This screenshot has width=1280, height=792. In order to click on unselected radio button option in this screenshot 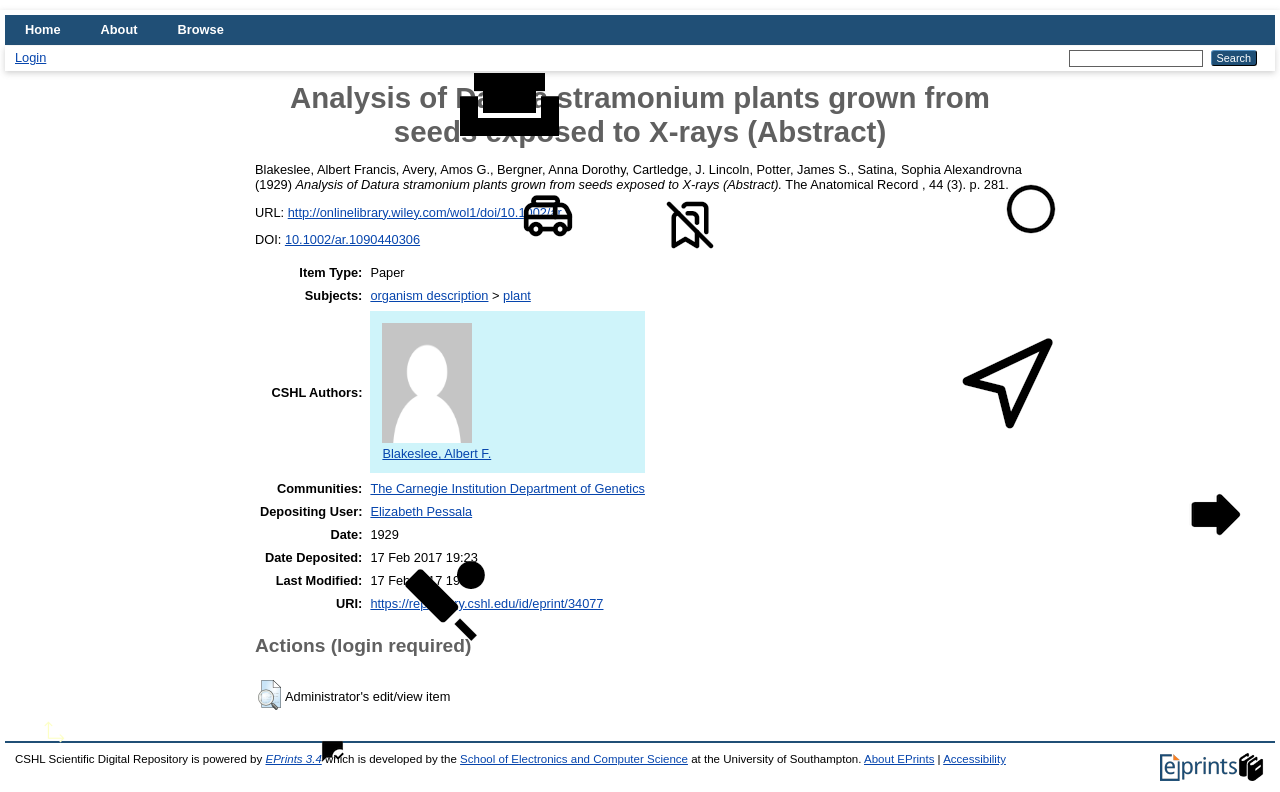, I will do `click(1031, 209)`.